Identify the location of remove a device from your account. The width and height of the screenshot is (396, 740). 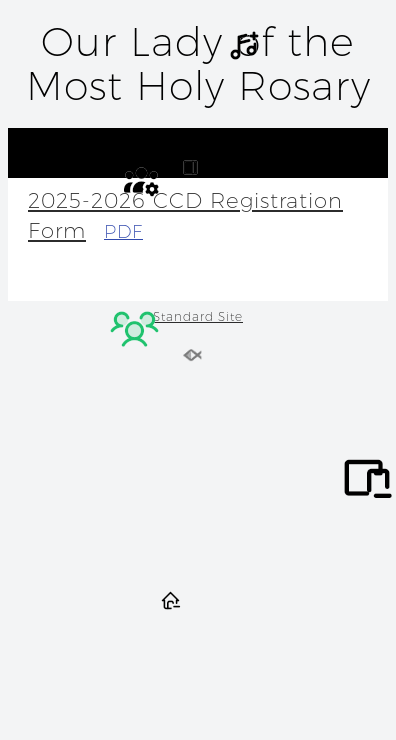
(367, 480).